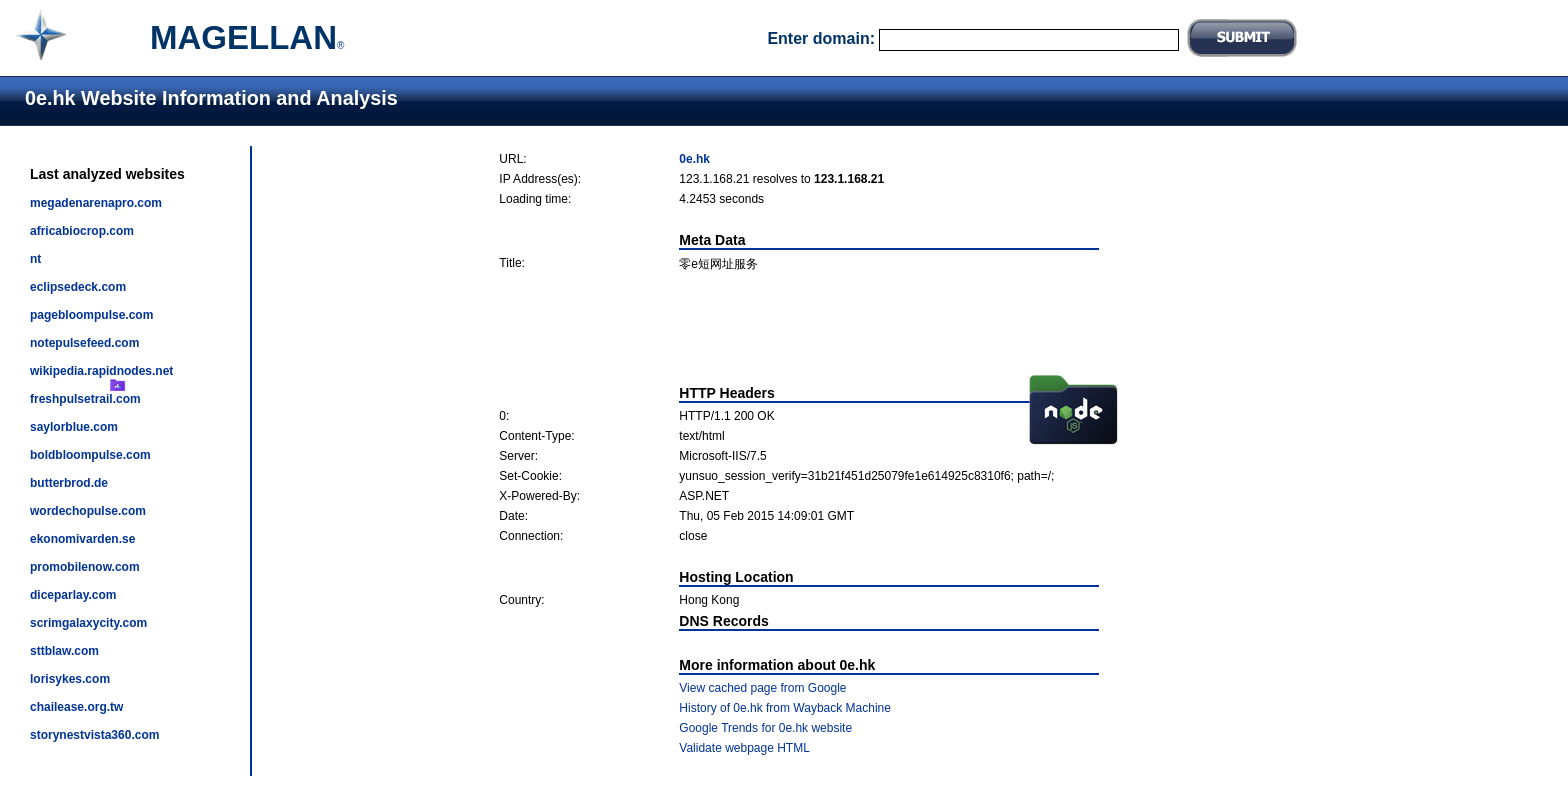 This screenshot has width=1568, height=786. Describe the element at coordinates (1073, 412) in the screenshot. I see `open folder containing node.js project files` at that location.